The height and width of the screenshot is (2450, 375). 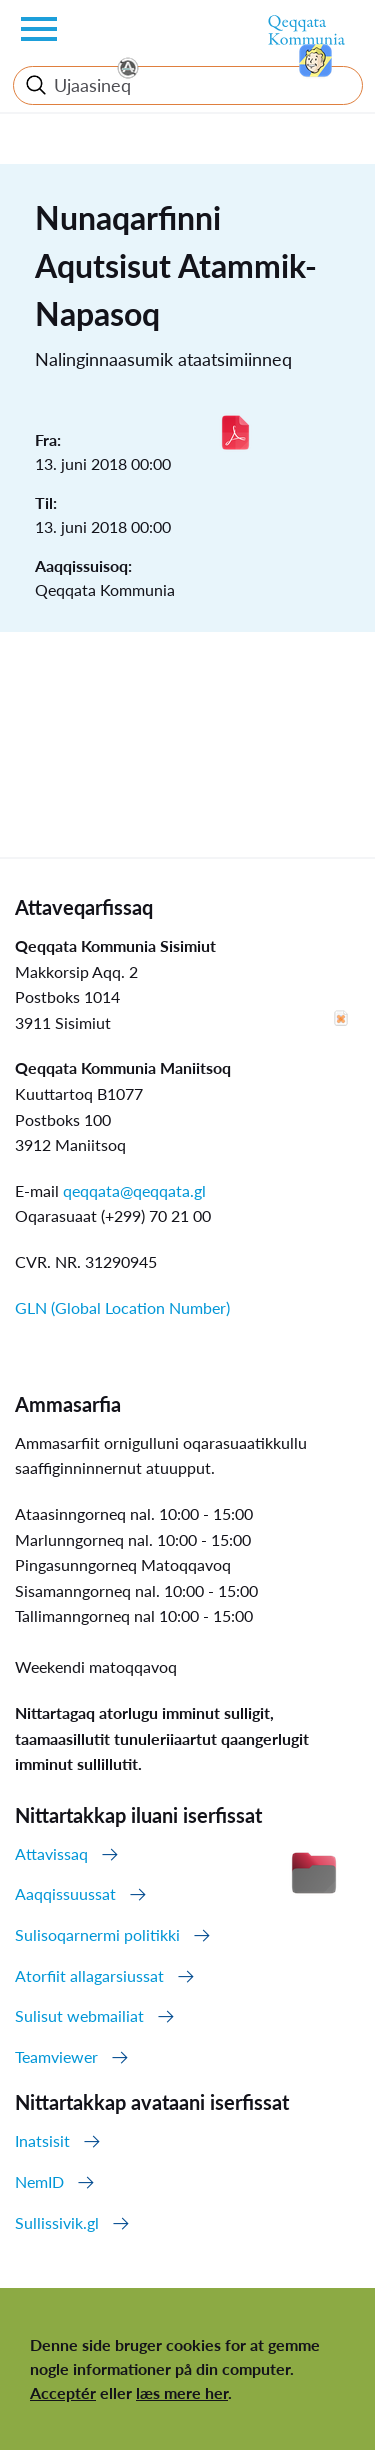 What do you see at coordinates (235, 432) in the screenshot?
I see `a compressed PDF document file` at bounding box center [235, 432].